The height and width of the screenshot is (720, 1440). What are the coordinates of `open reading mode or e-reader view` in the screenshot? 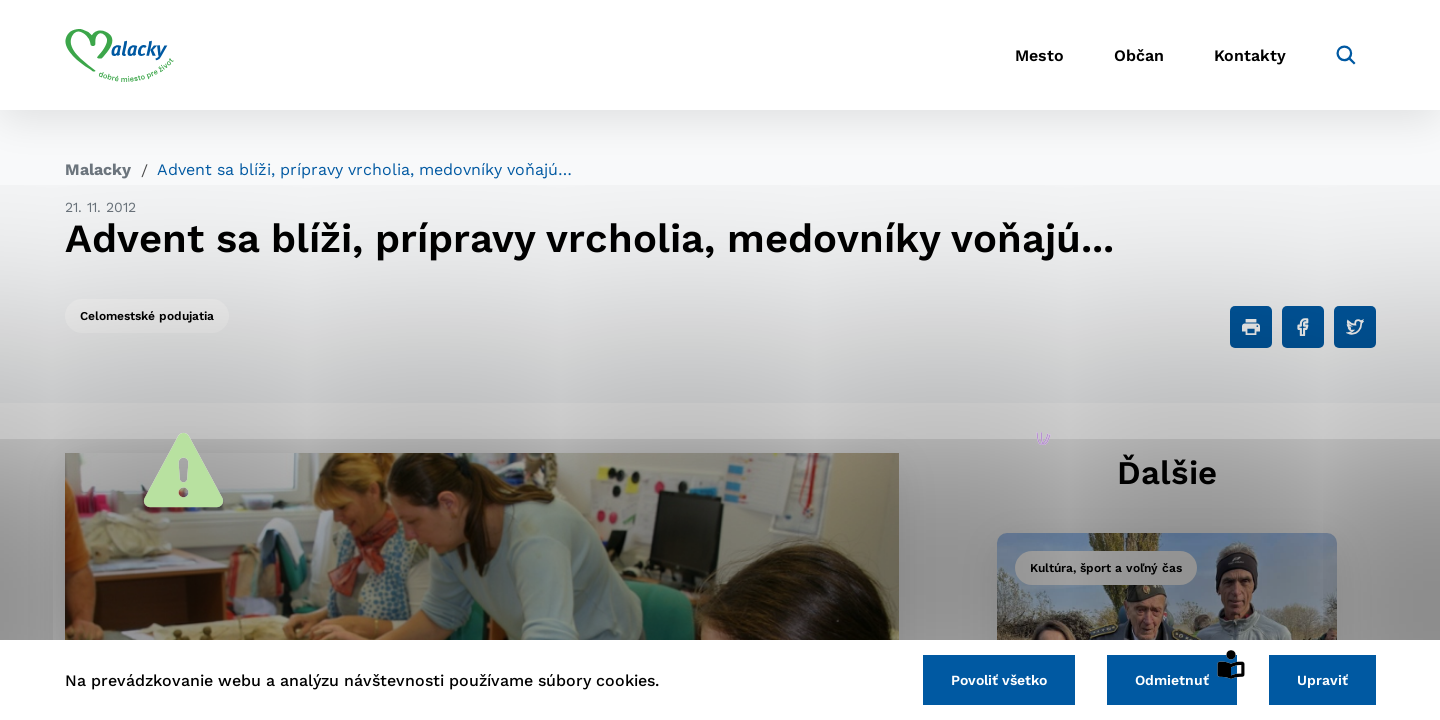 It's located at (1231, 665).